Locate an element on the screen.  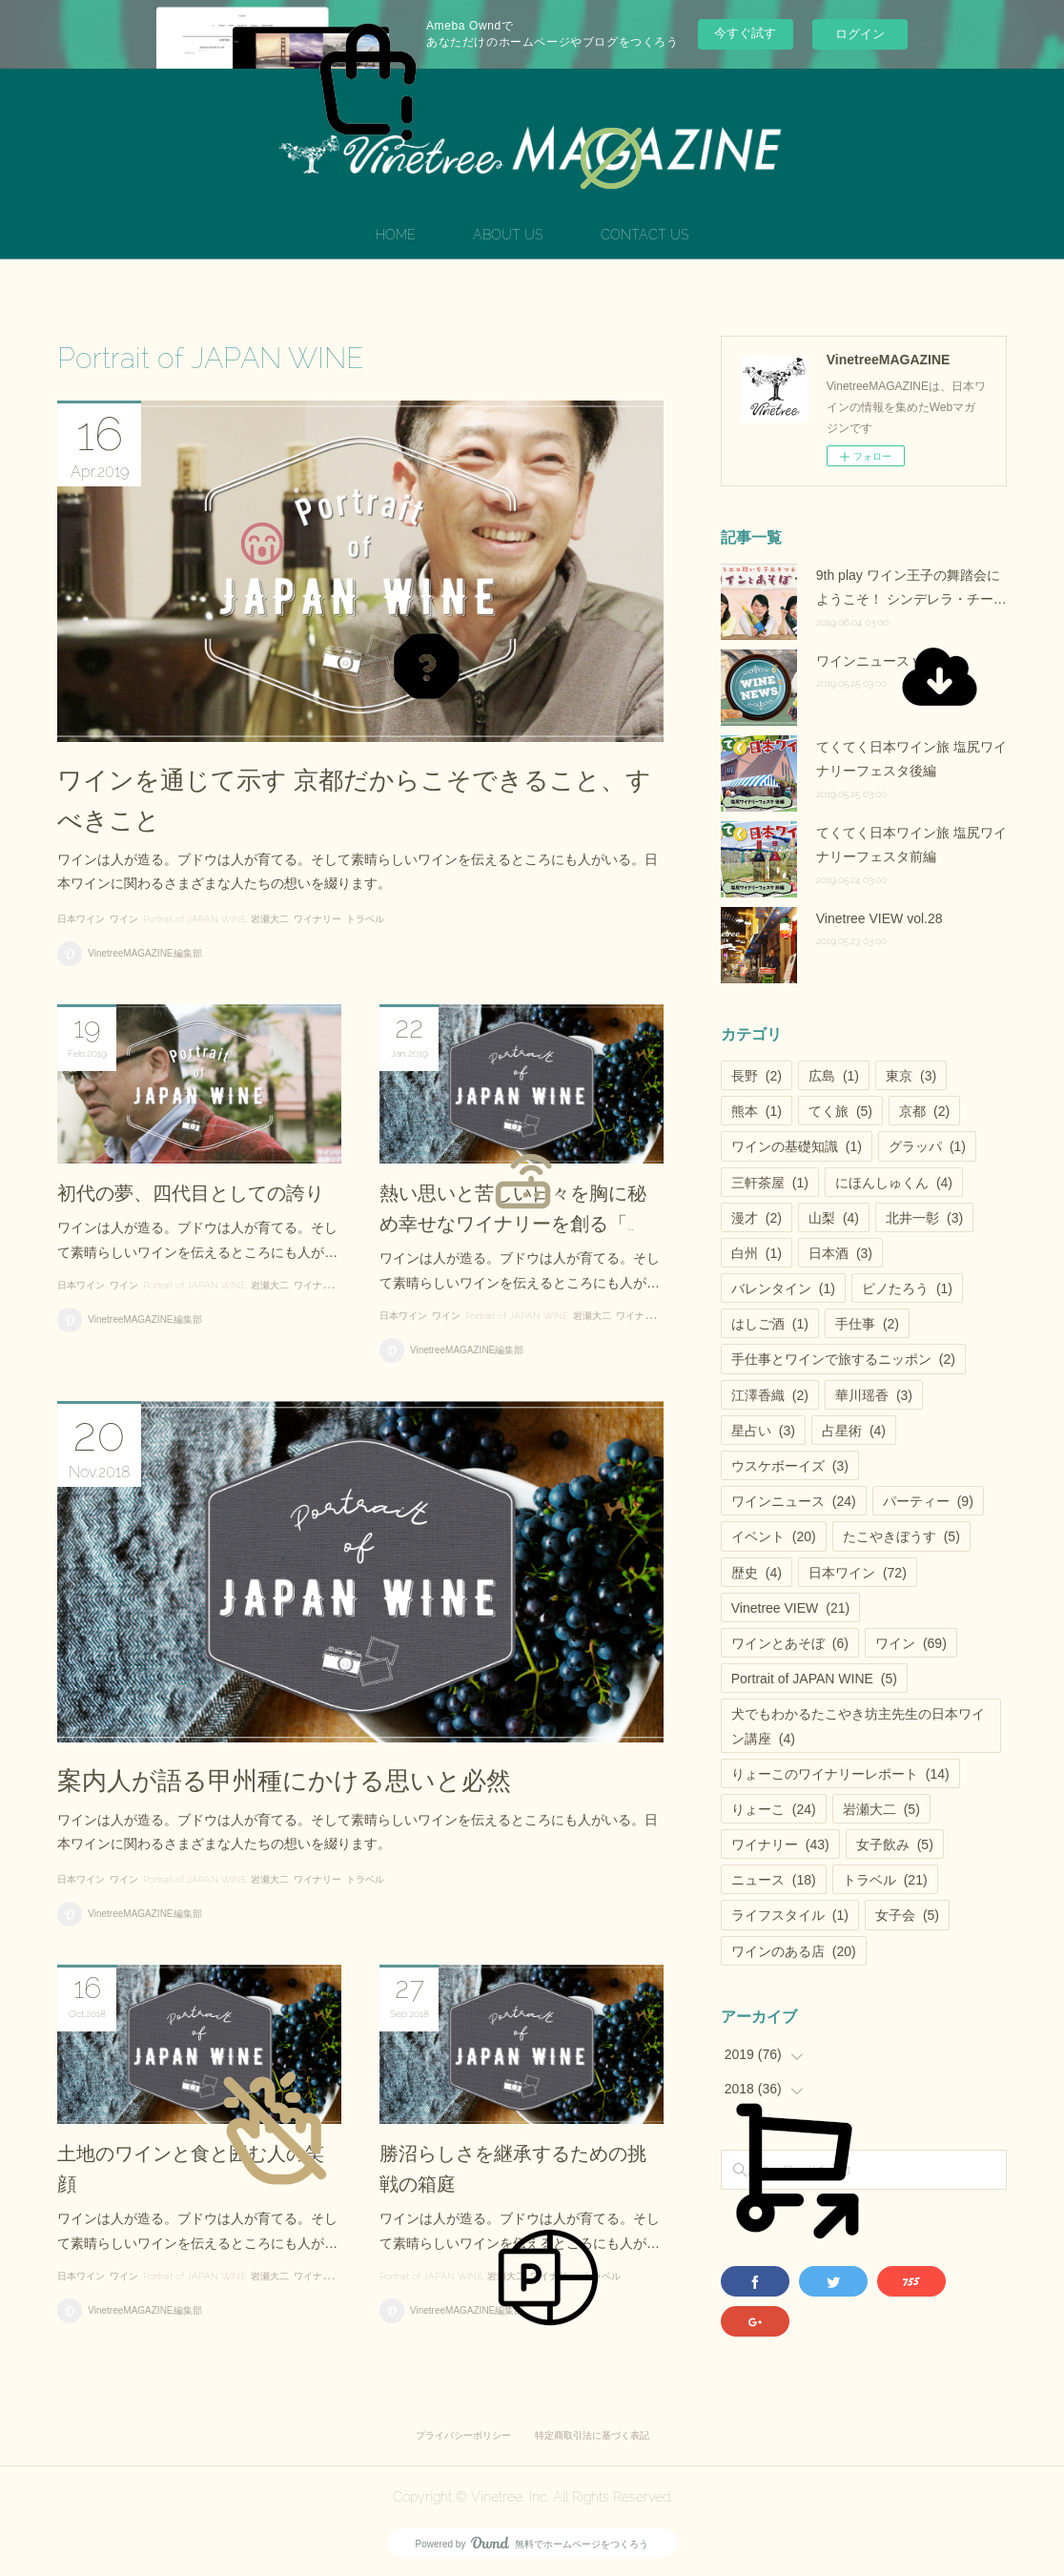
share your shopping cart with others is located at coordinates (794, 2168).